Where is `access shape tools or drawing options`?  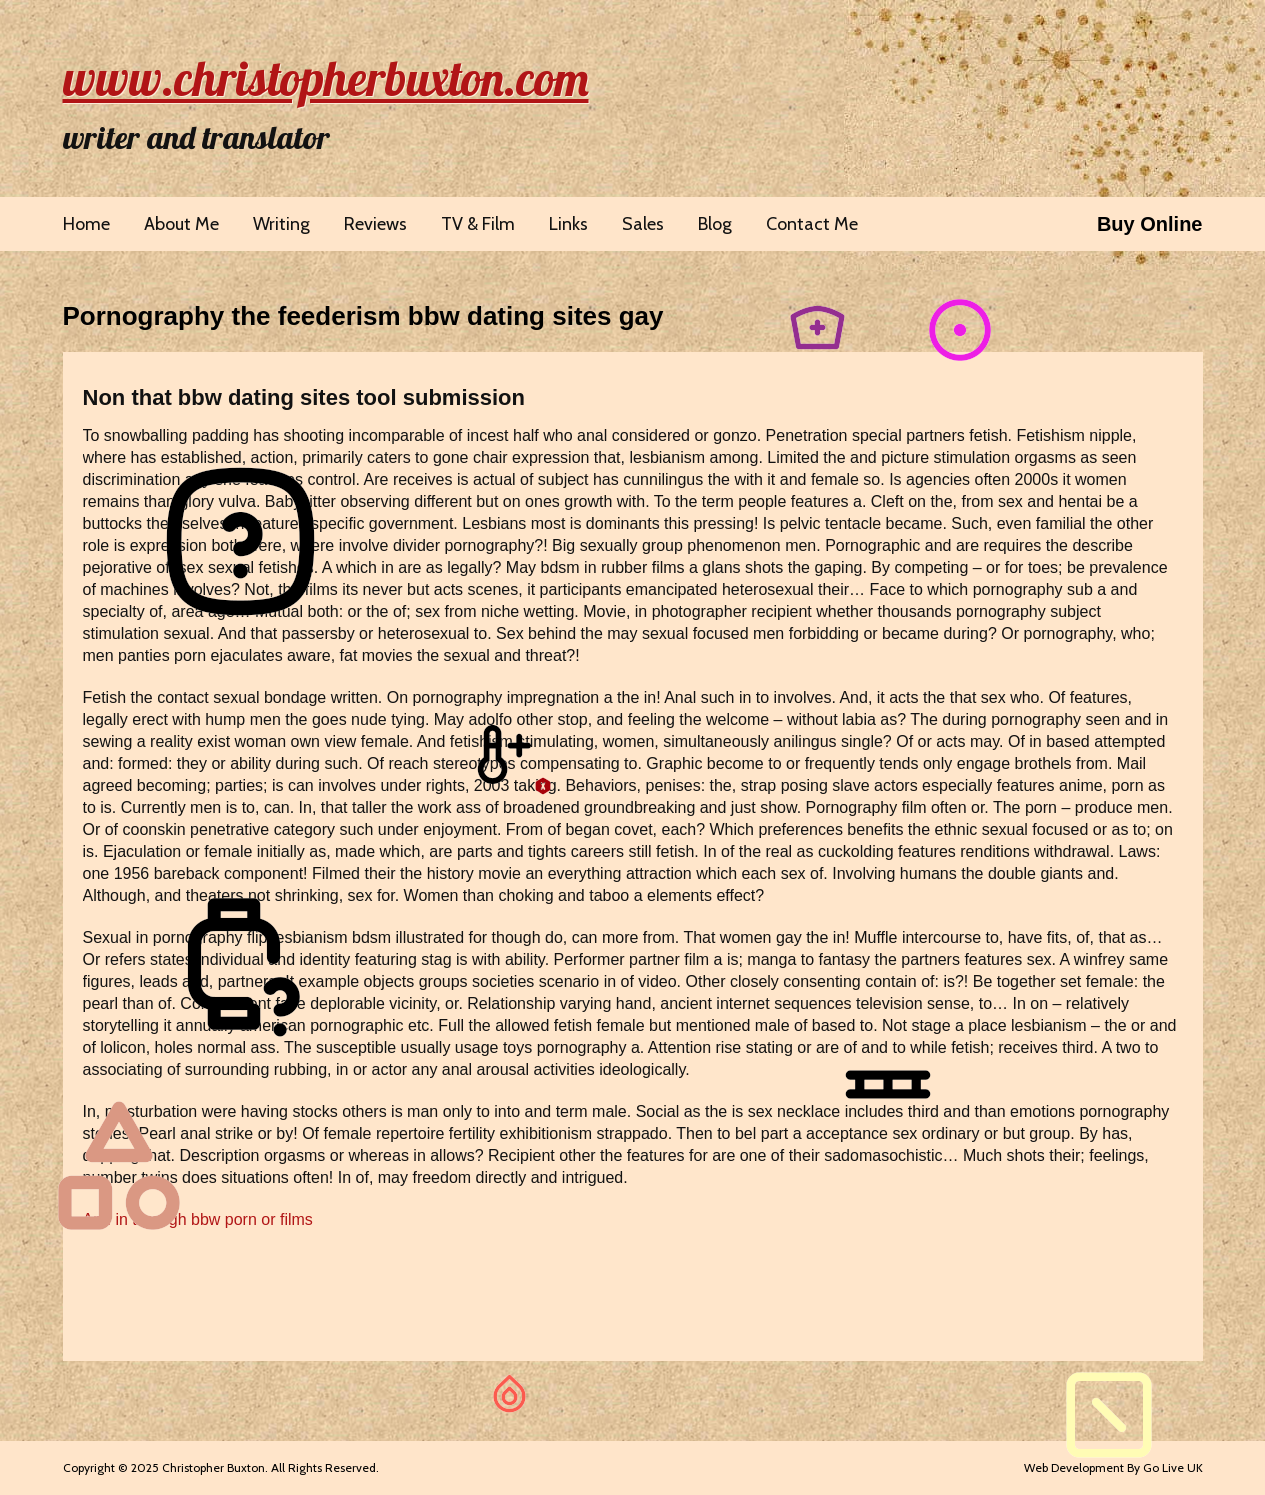 access shape tools or drawing options is located at coordinates (119, 1169).